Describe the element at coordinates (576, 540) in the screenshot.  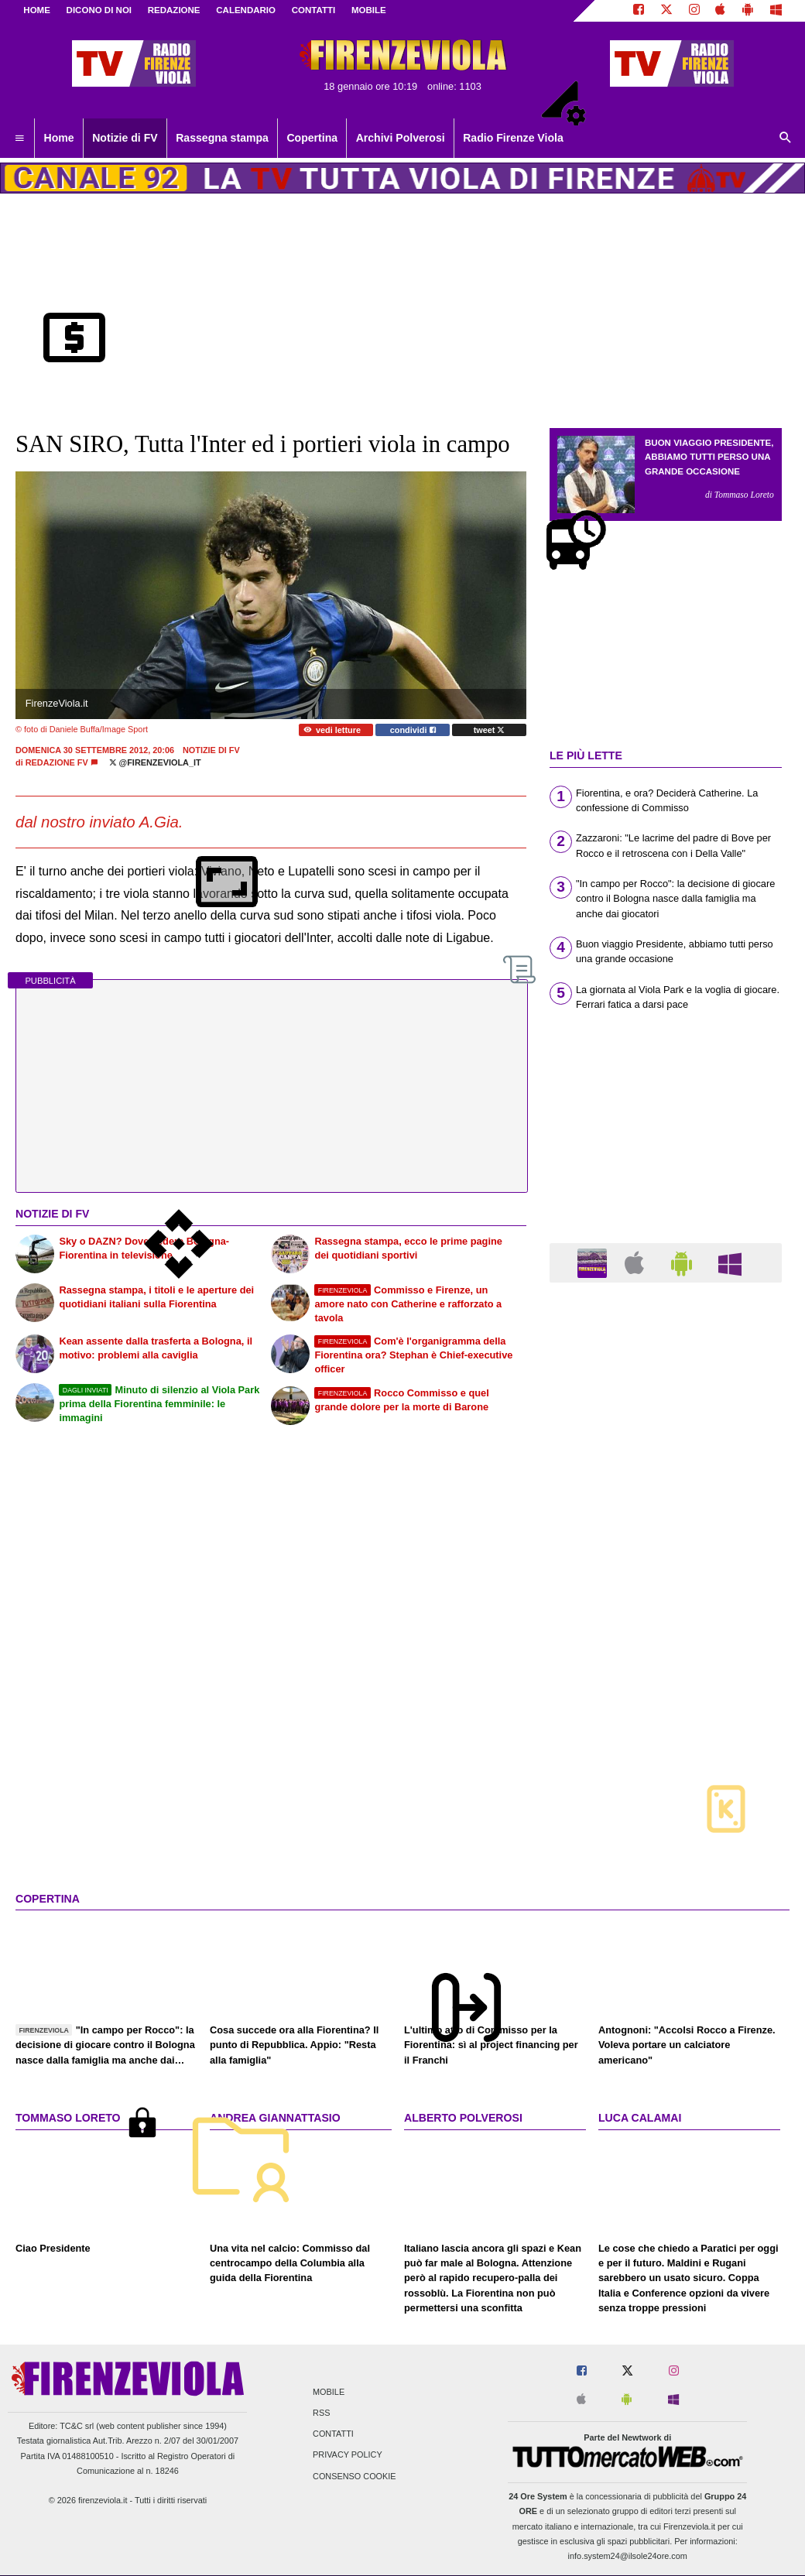
I see `view bus departure times` at that location.